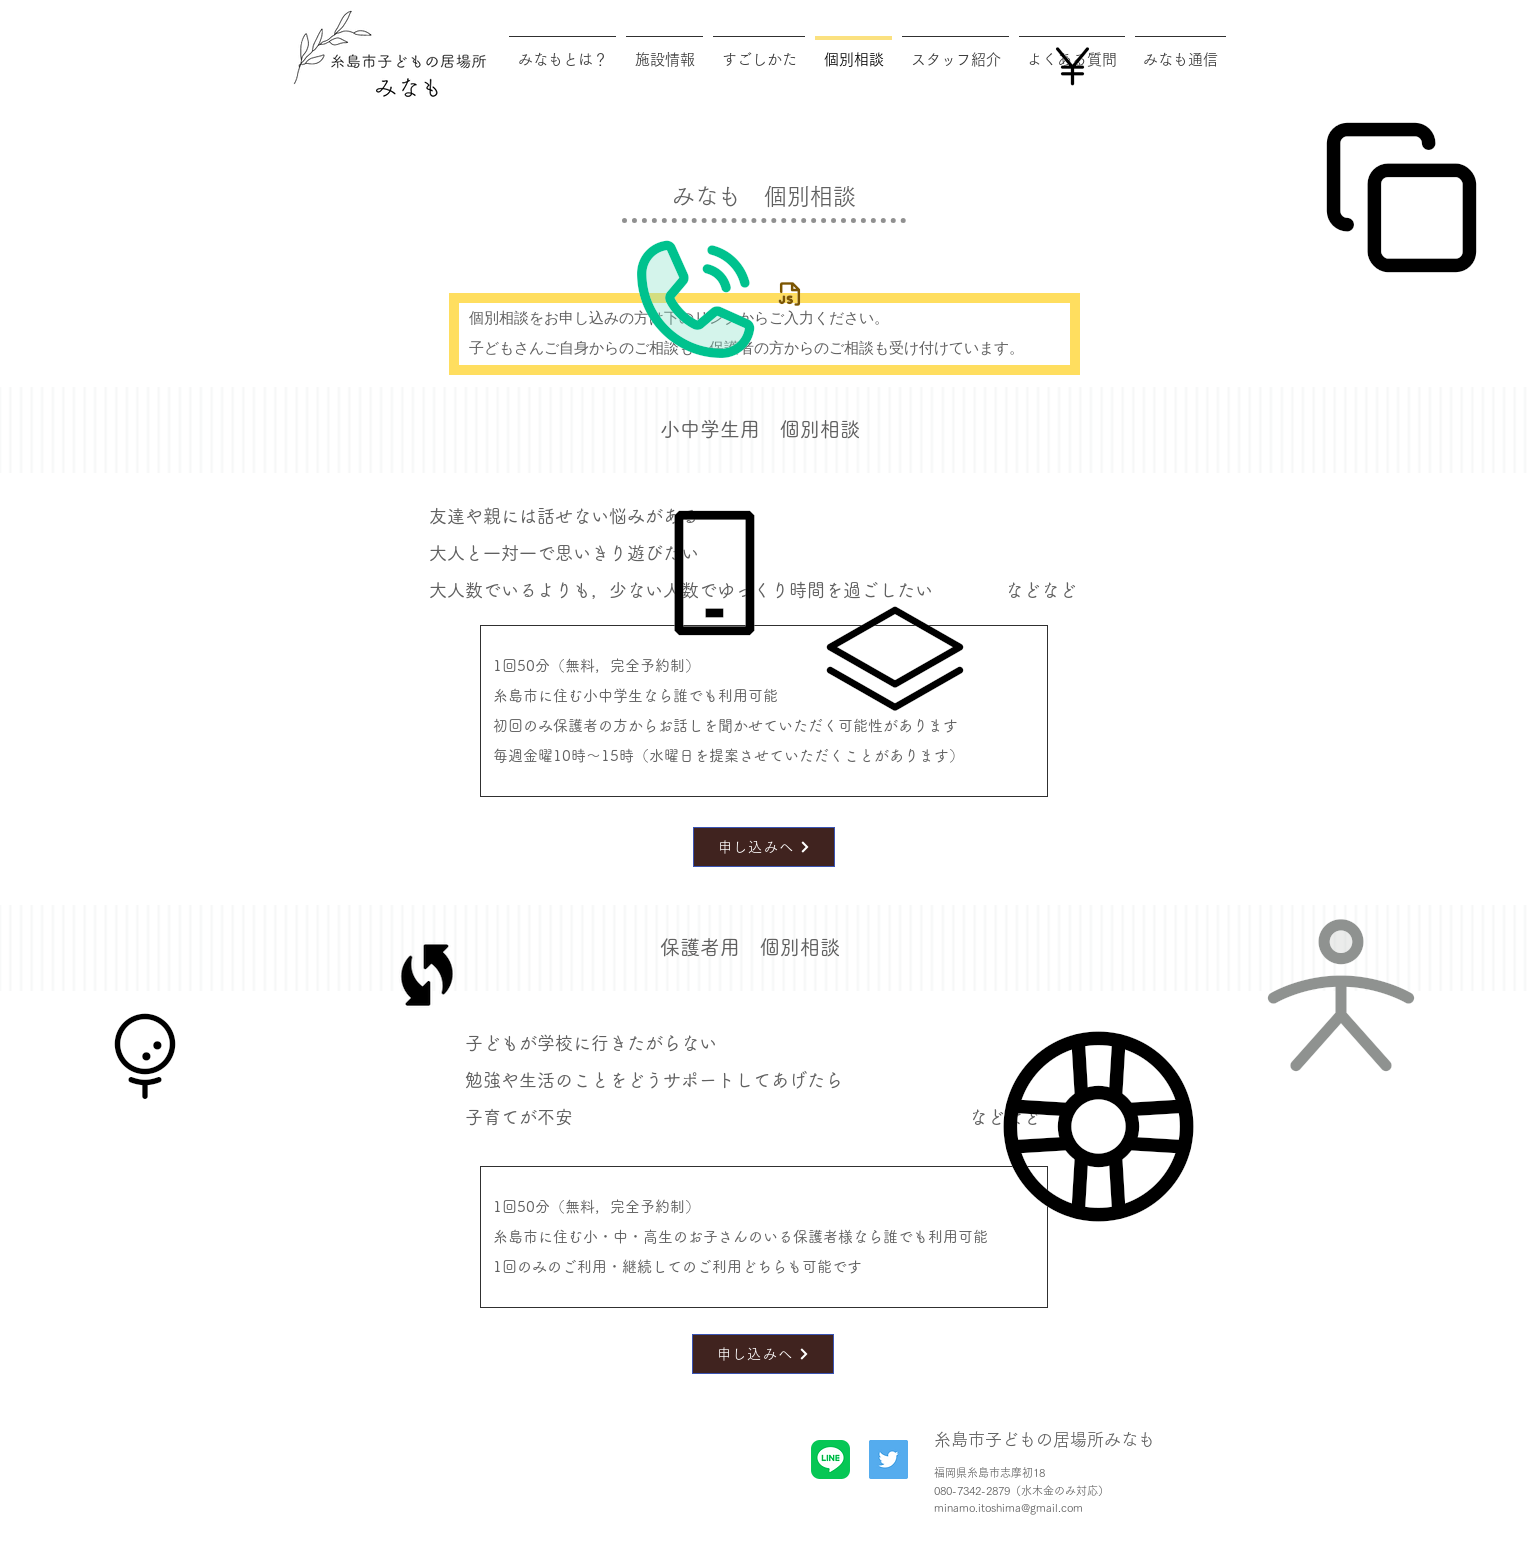  I want to click on access help or support center, so click(1098, 1126).